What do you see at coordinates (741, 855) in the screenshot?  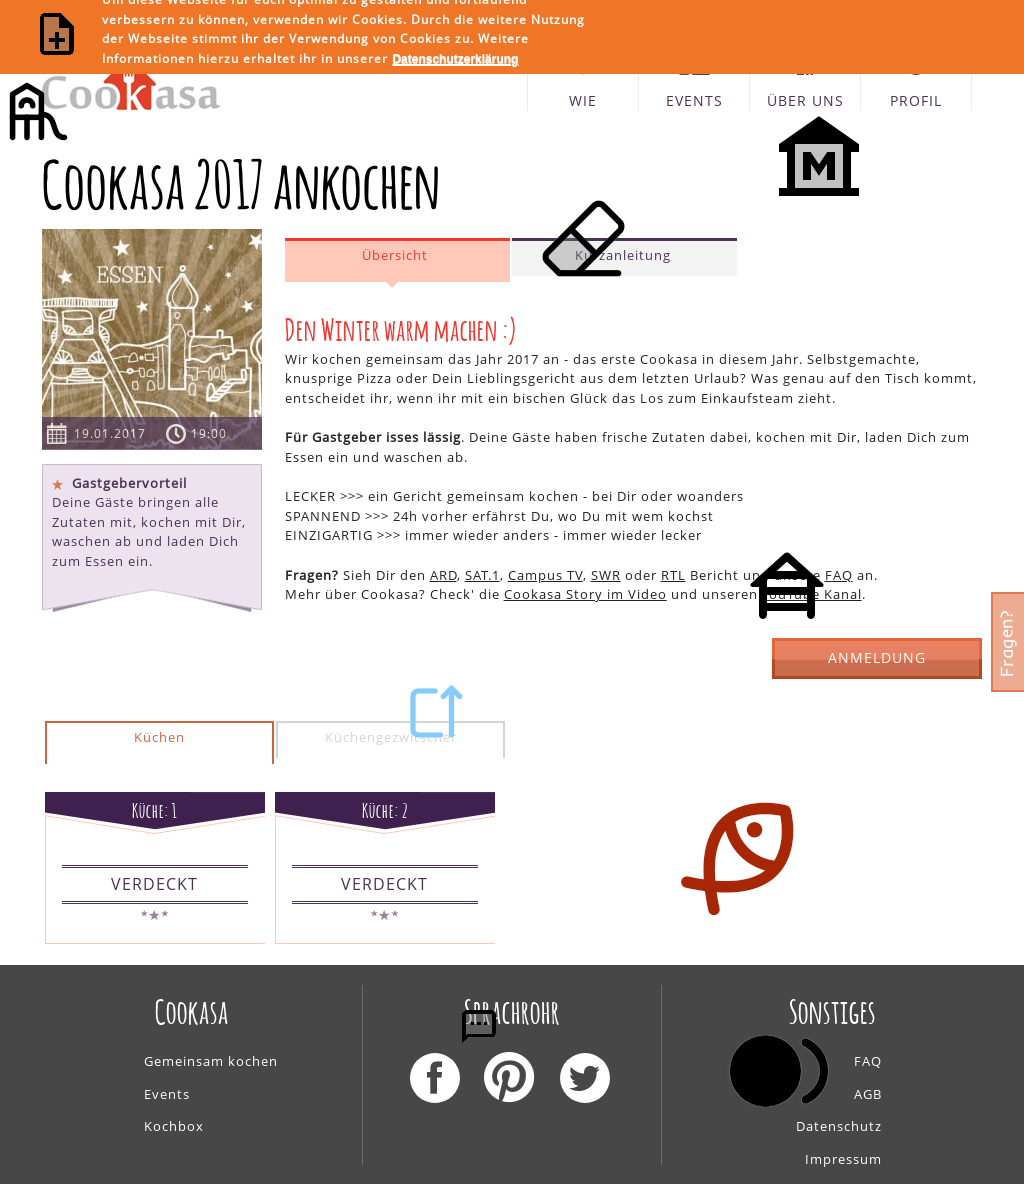 I see `indicates seafood or fish-related content` at bounding box center [741, 855].